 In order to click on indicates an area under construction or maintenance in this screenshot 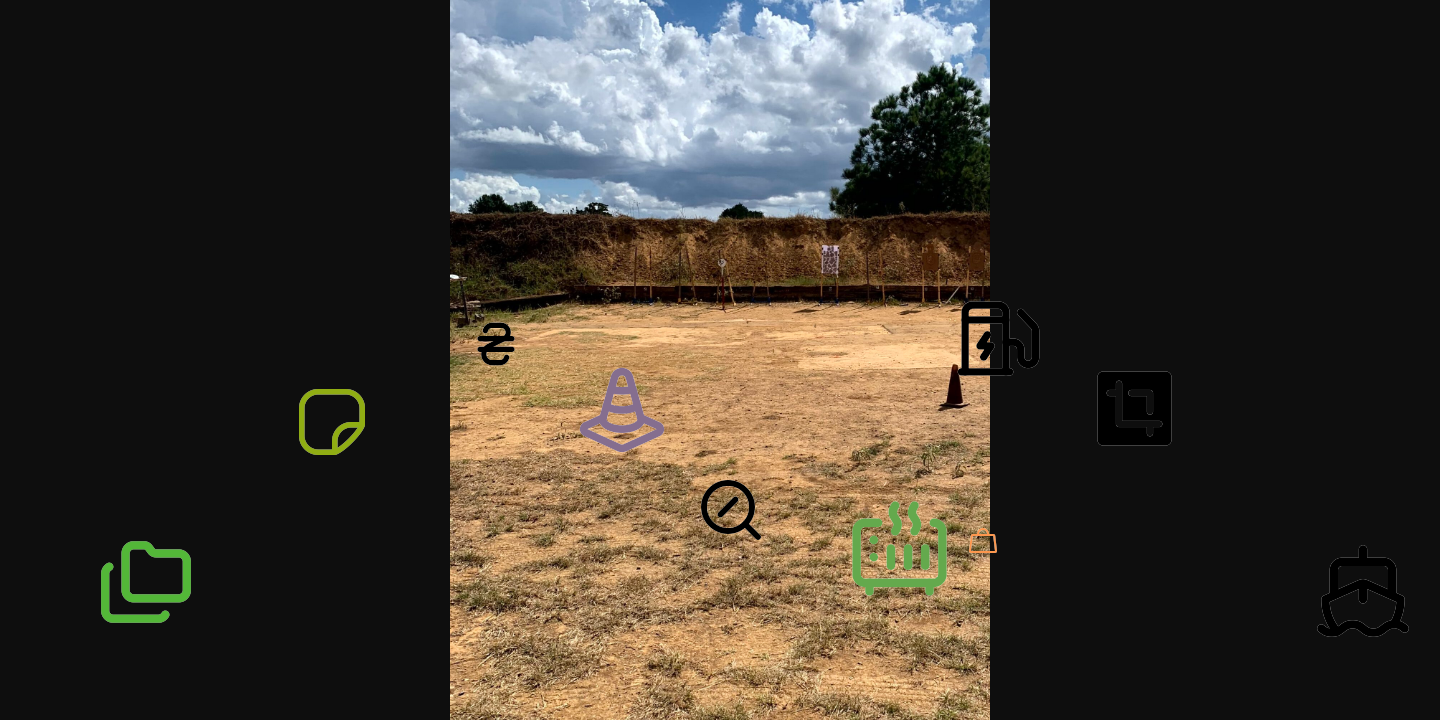, I will do `click(622, 410)`.